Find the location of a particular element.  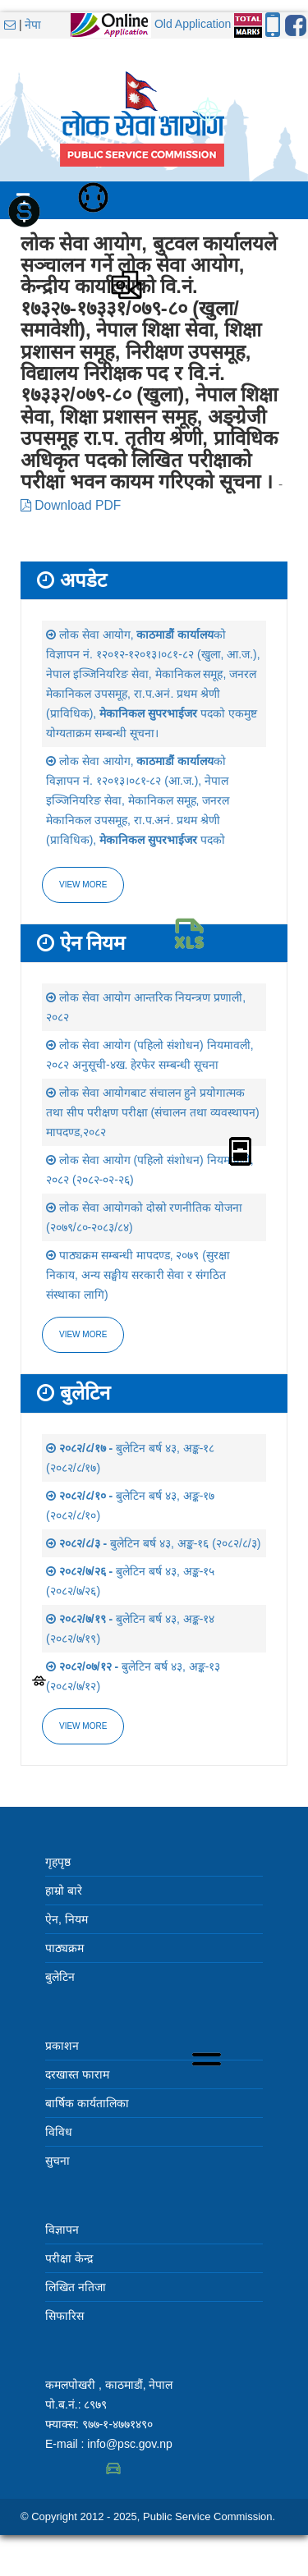

equals or comparison function is located at coordinates (206, 2059).